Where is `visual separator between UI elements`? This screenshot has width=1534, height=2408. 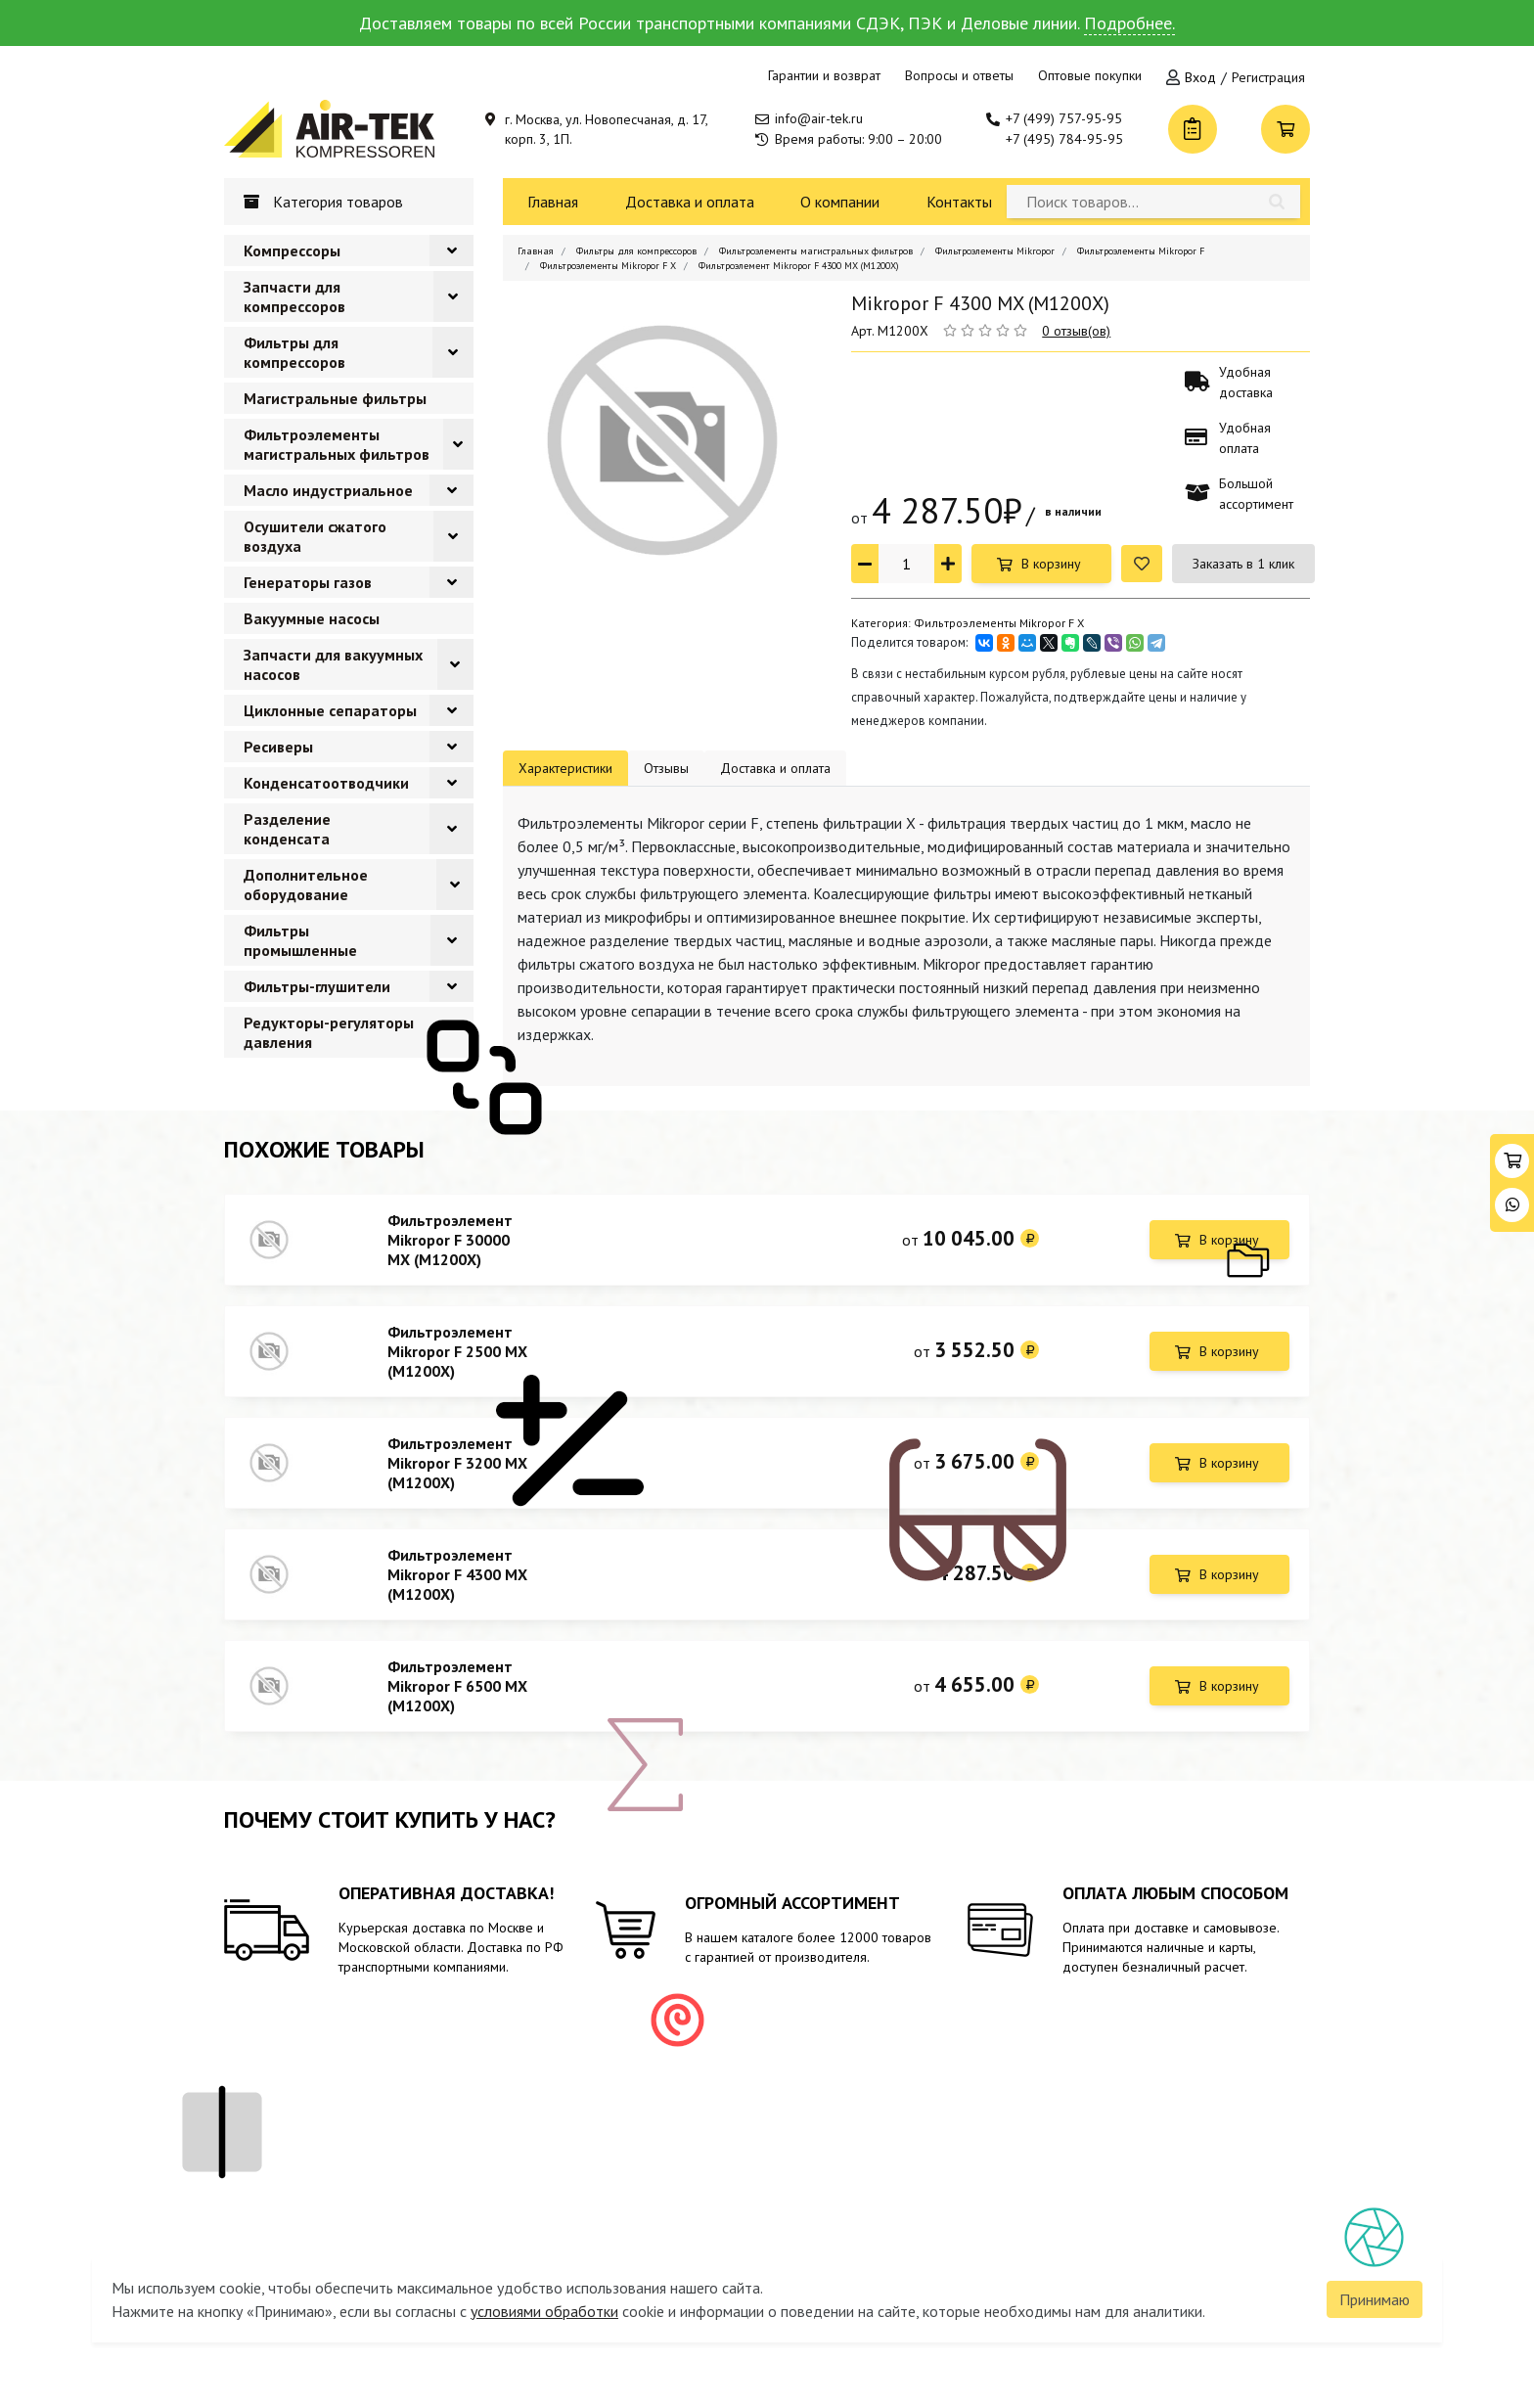
visual separator between UI elements is located at coordinates (222, 2132).